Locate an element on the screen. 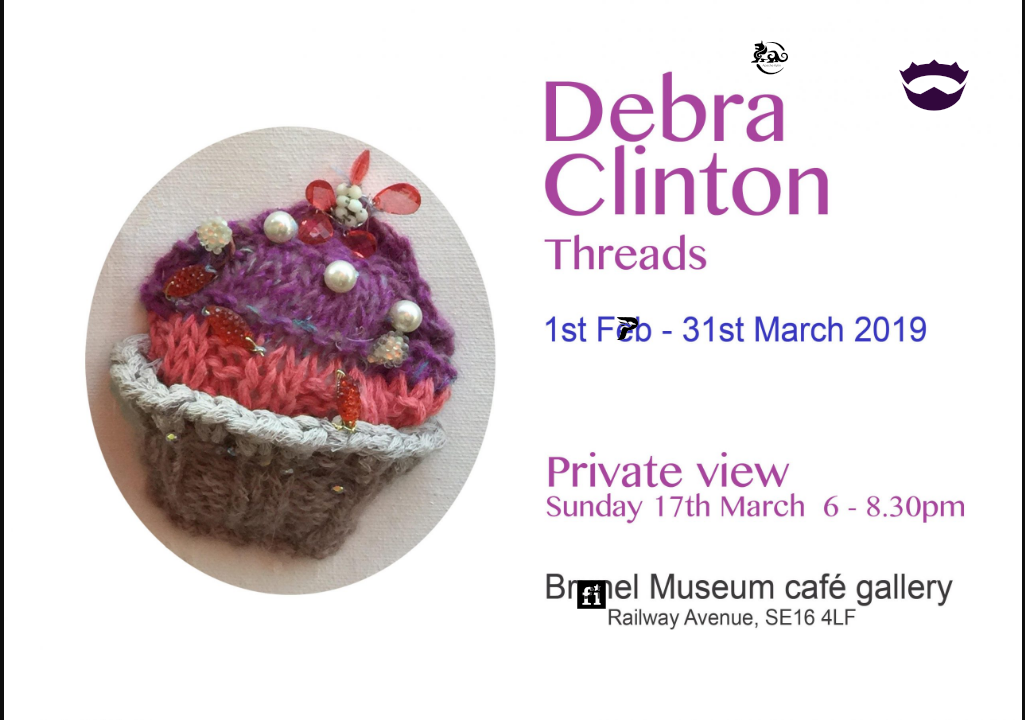  pelican static site generator logo is located at coordinates (627, 328).